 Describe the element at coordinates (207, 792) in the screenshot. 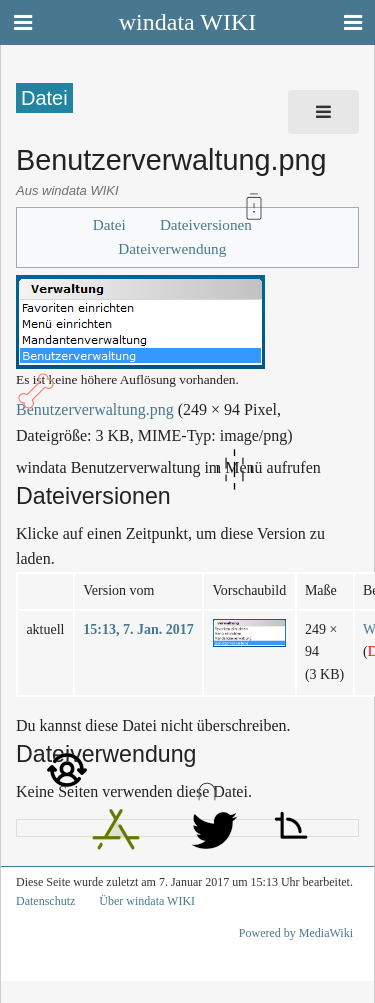

I see `indicates set intersection in data operations` at that location.